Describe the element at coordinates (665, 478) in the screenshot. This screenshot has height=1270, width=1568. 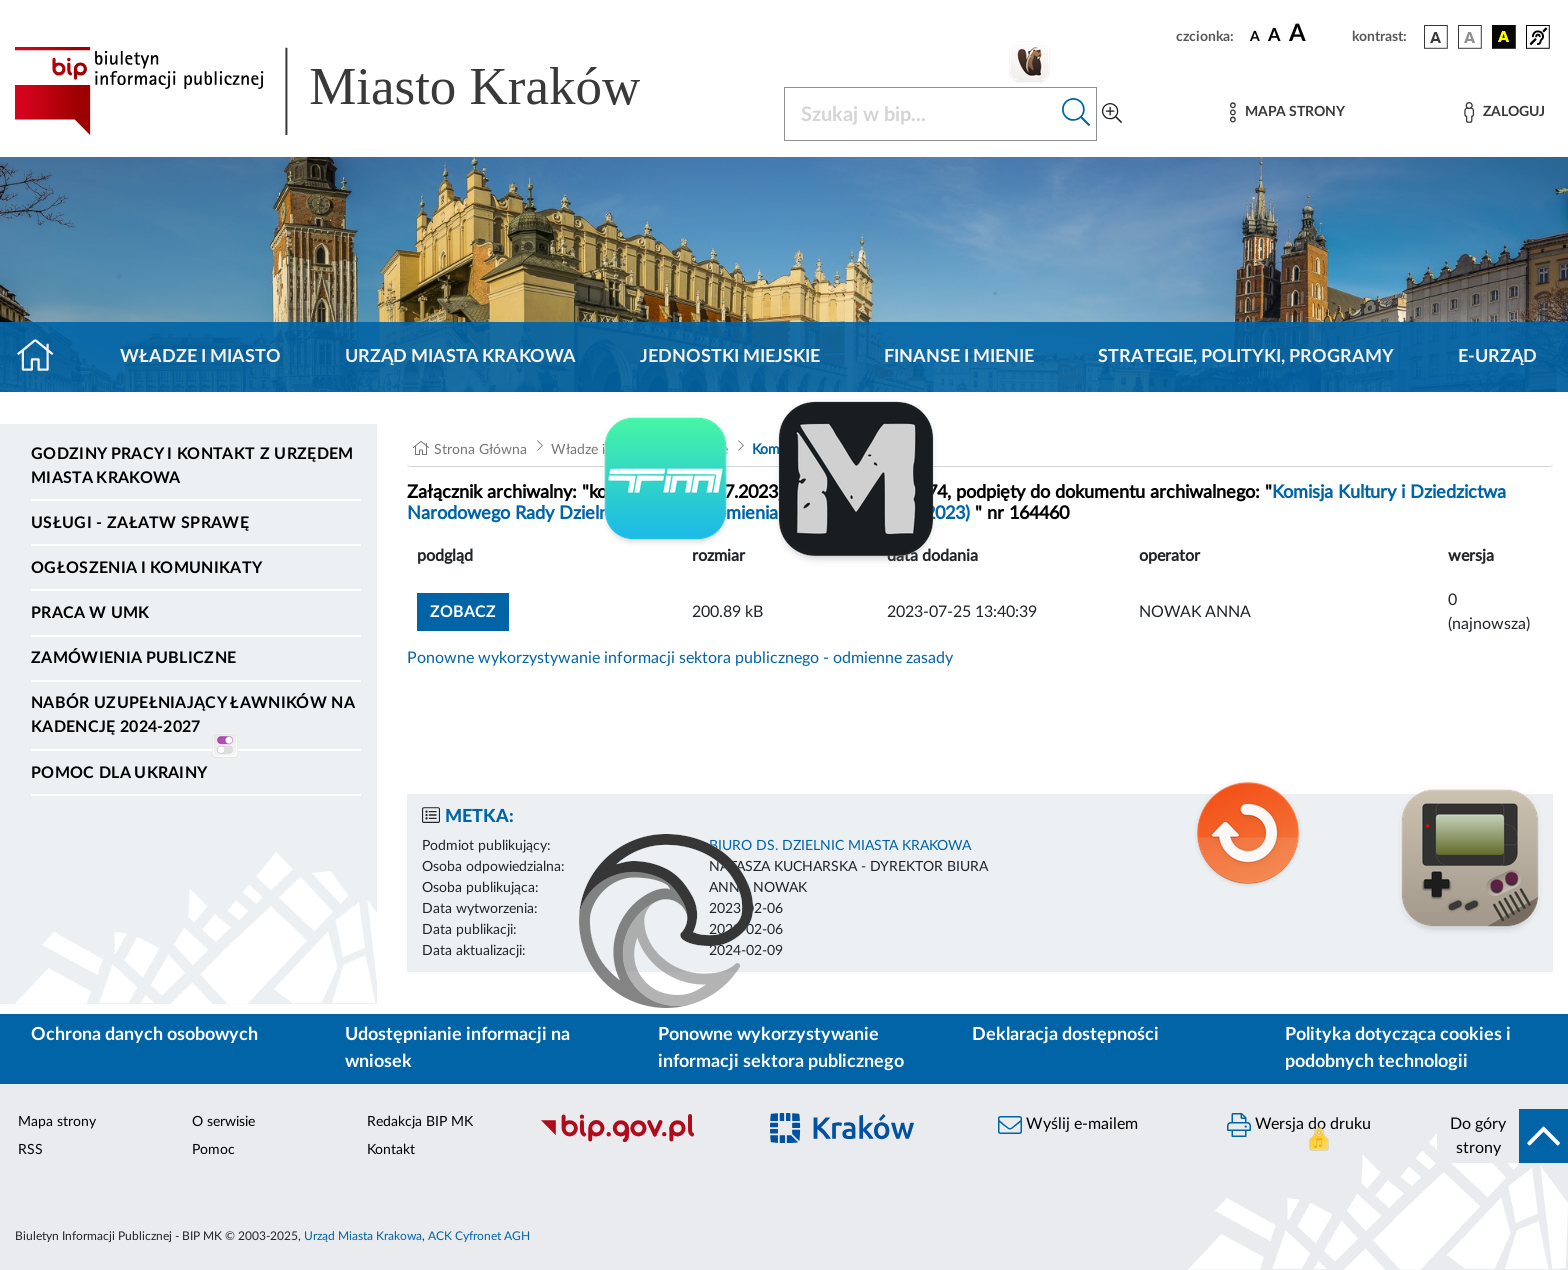
I see `launch trackmania racing game` at that location.